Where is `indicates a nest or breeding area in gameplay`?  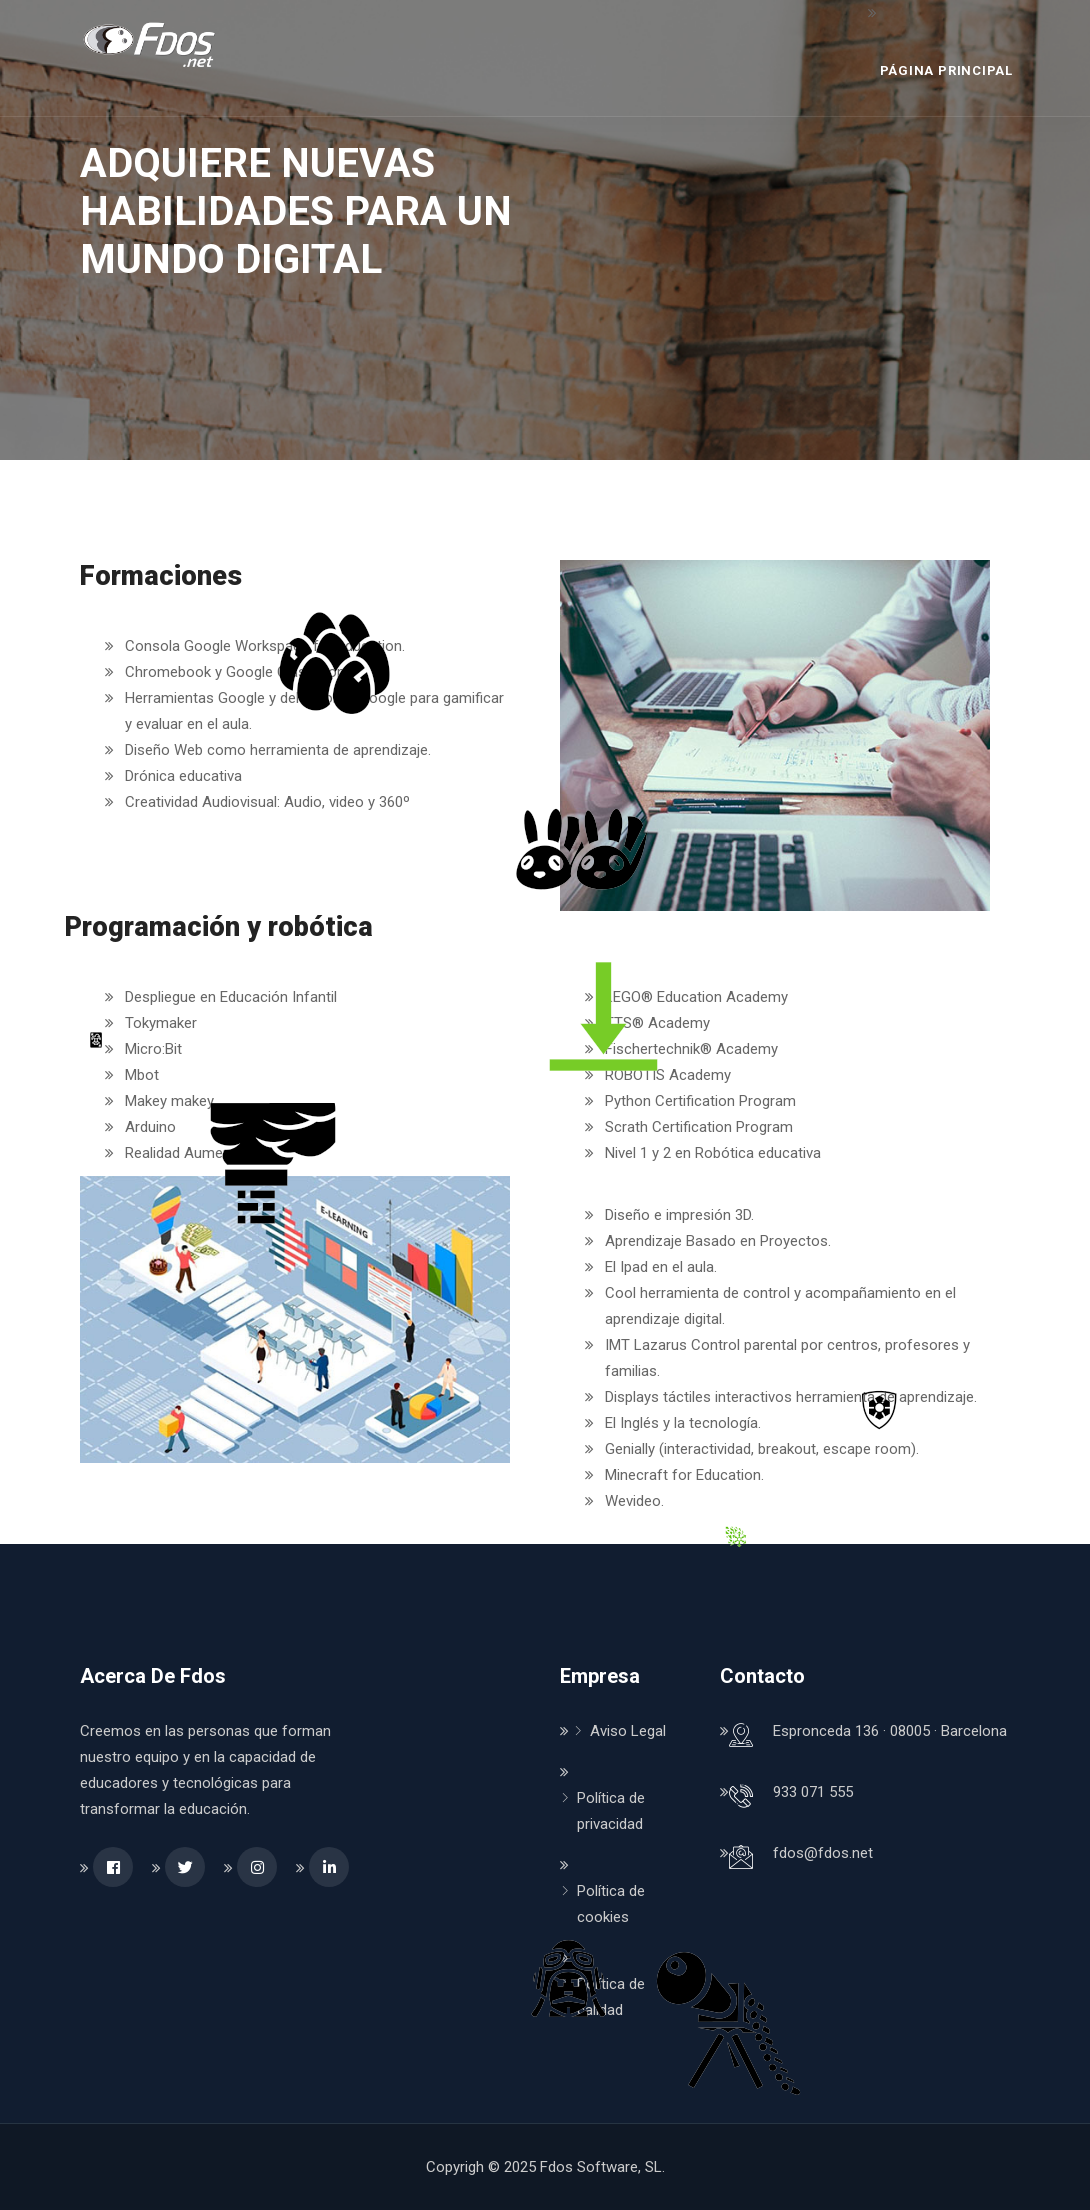
indicates a nest or breeding area in gameplay is located at coordinates (334, 663).